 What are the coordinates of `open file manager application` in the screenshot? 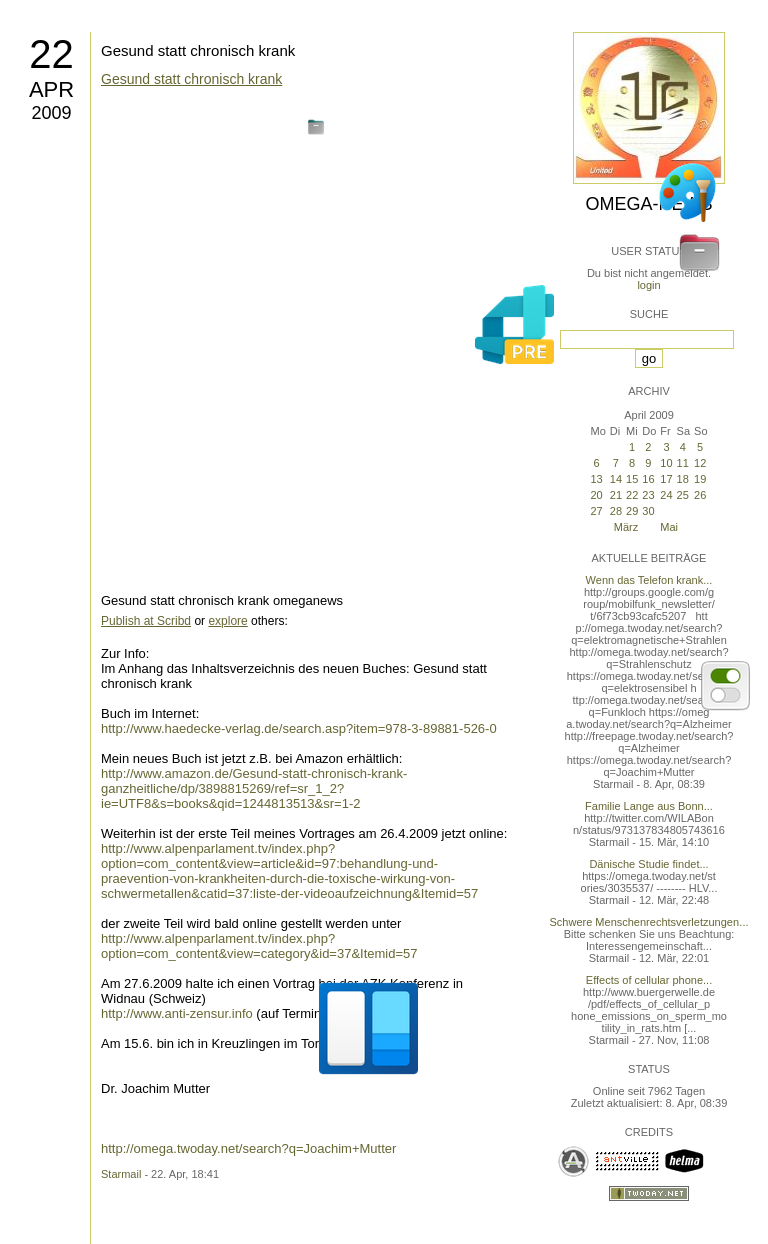 It's located at (699, 252).